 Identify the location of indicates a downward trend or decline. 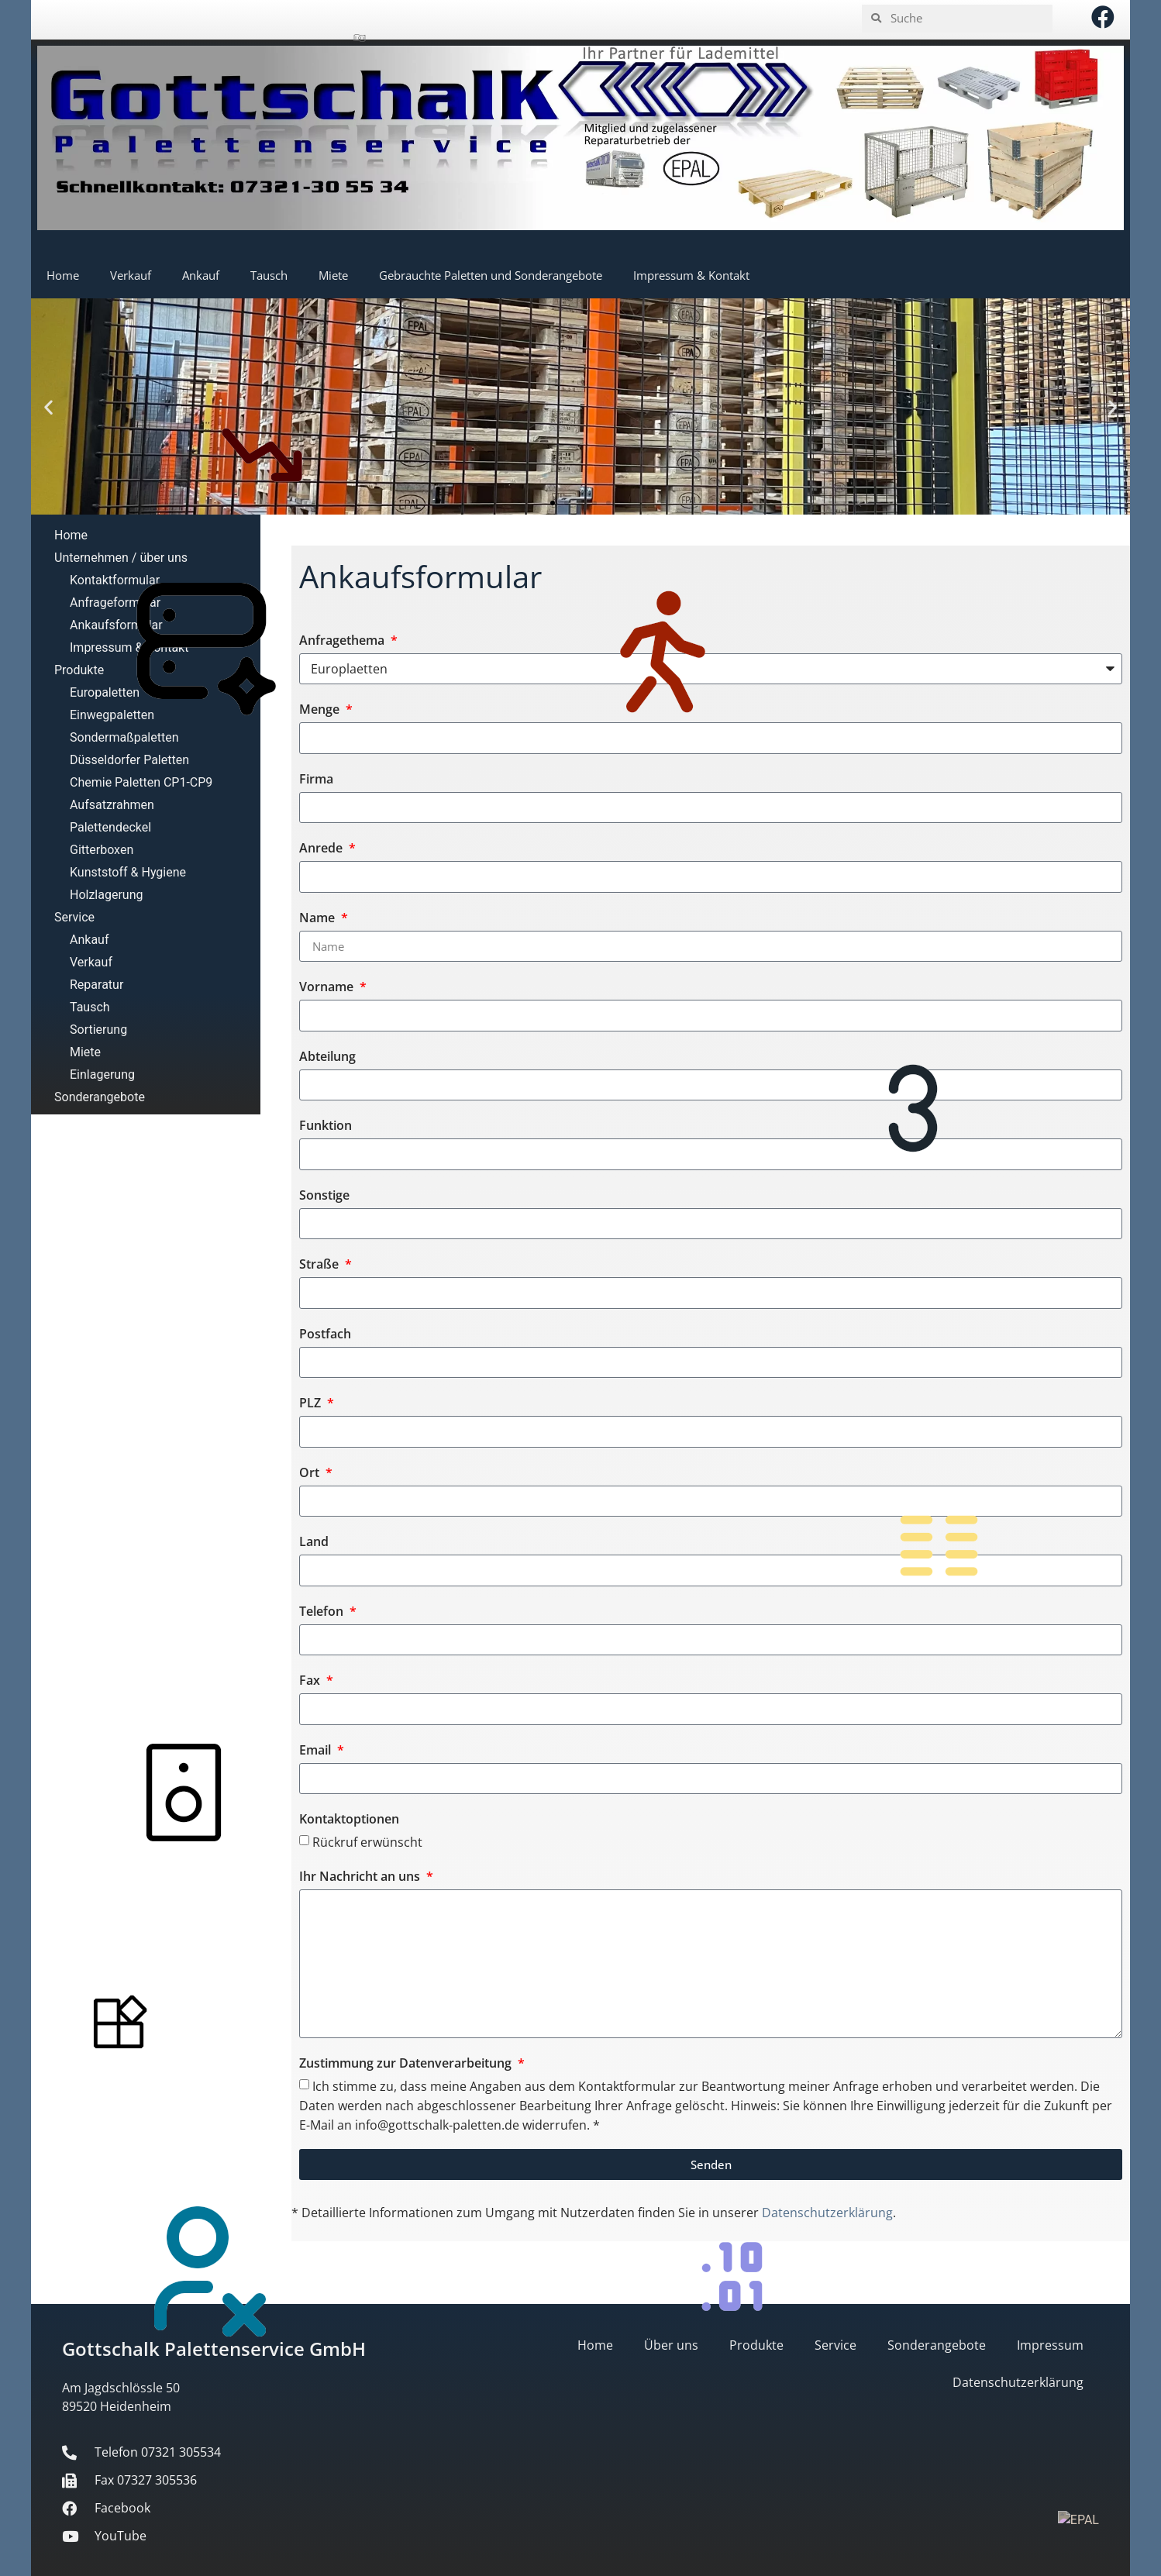
(262, 455).